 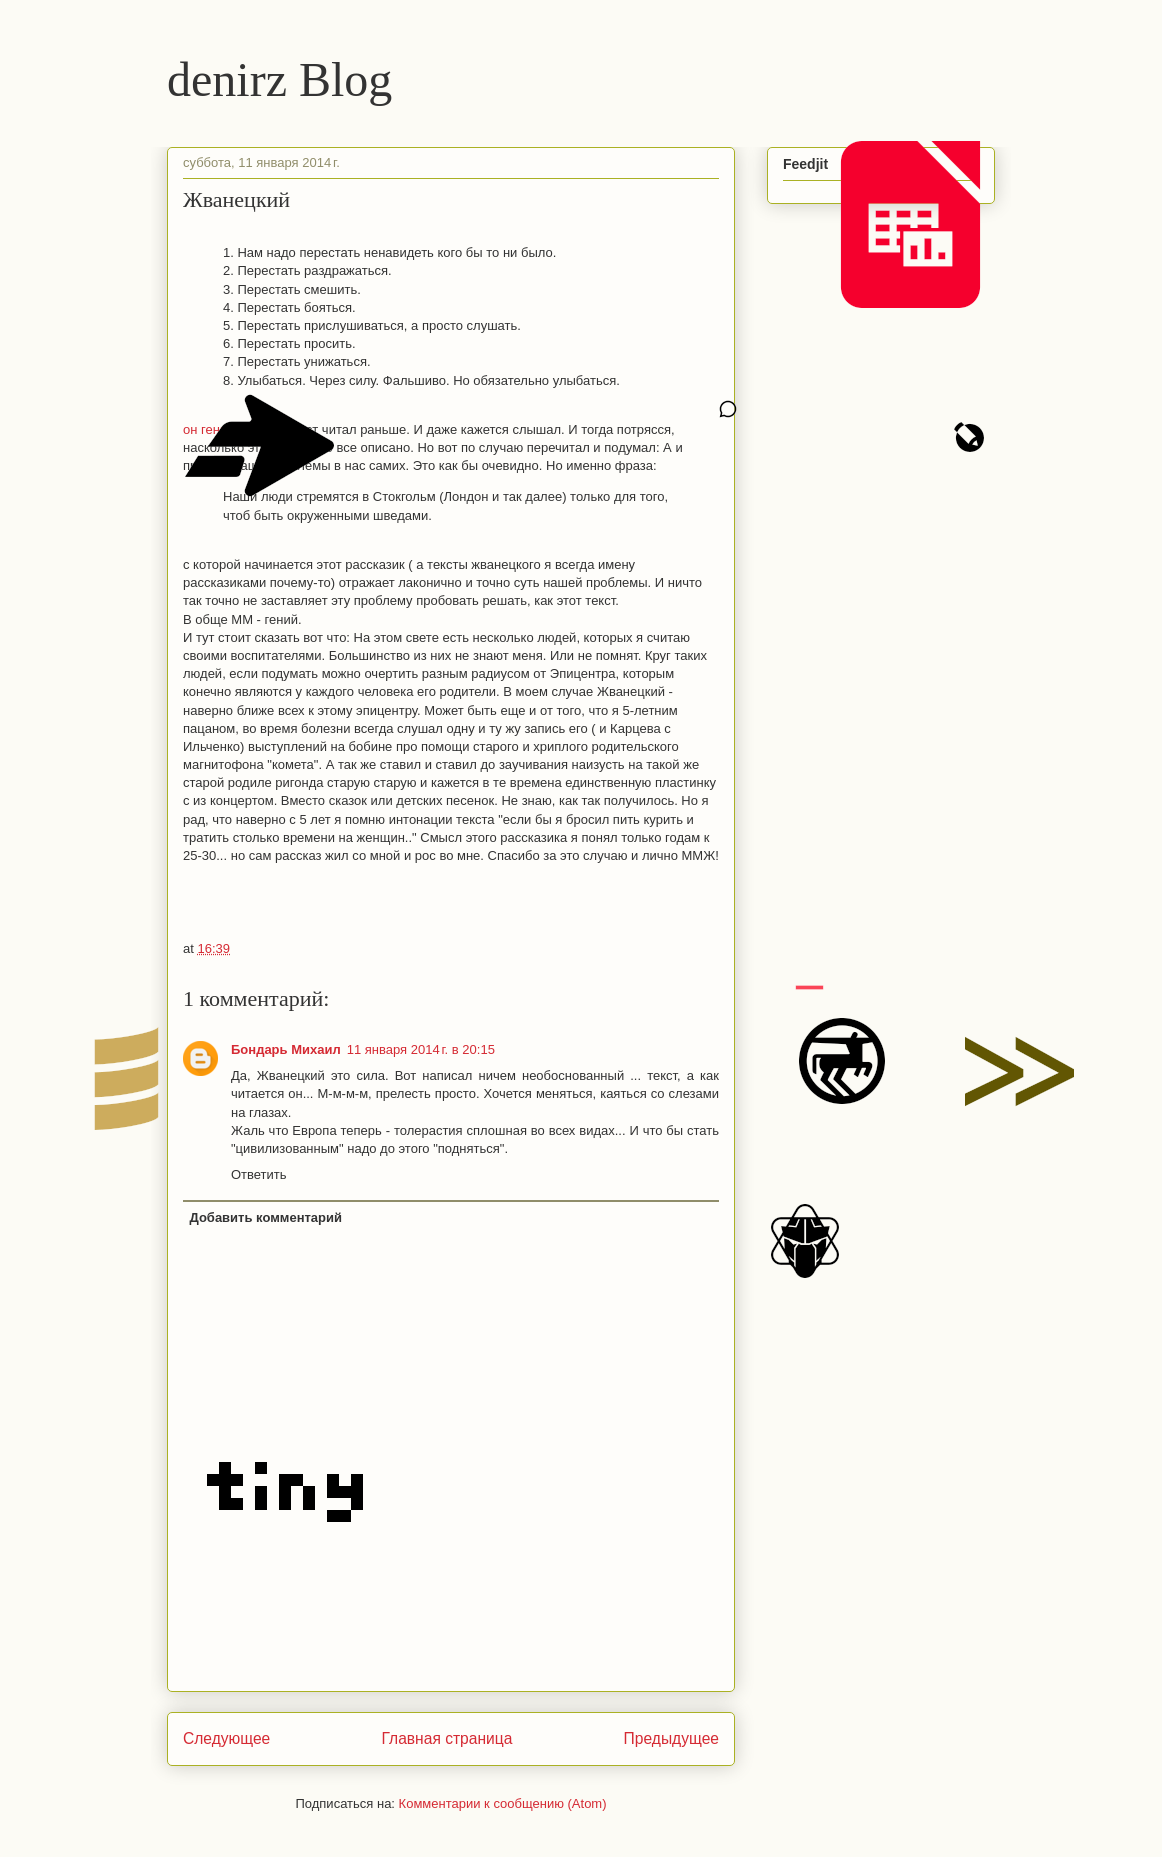 What do you see at coordinates (126, 1078) in the screenshot?
I see `scala programming language logo` at bounding box center [126, 1078].